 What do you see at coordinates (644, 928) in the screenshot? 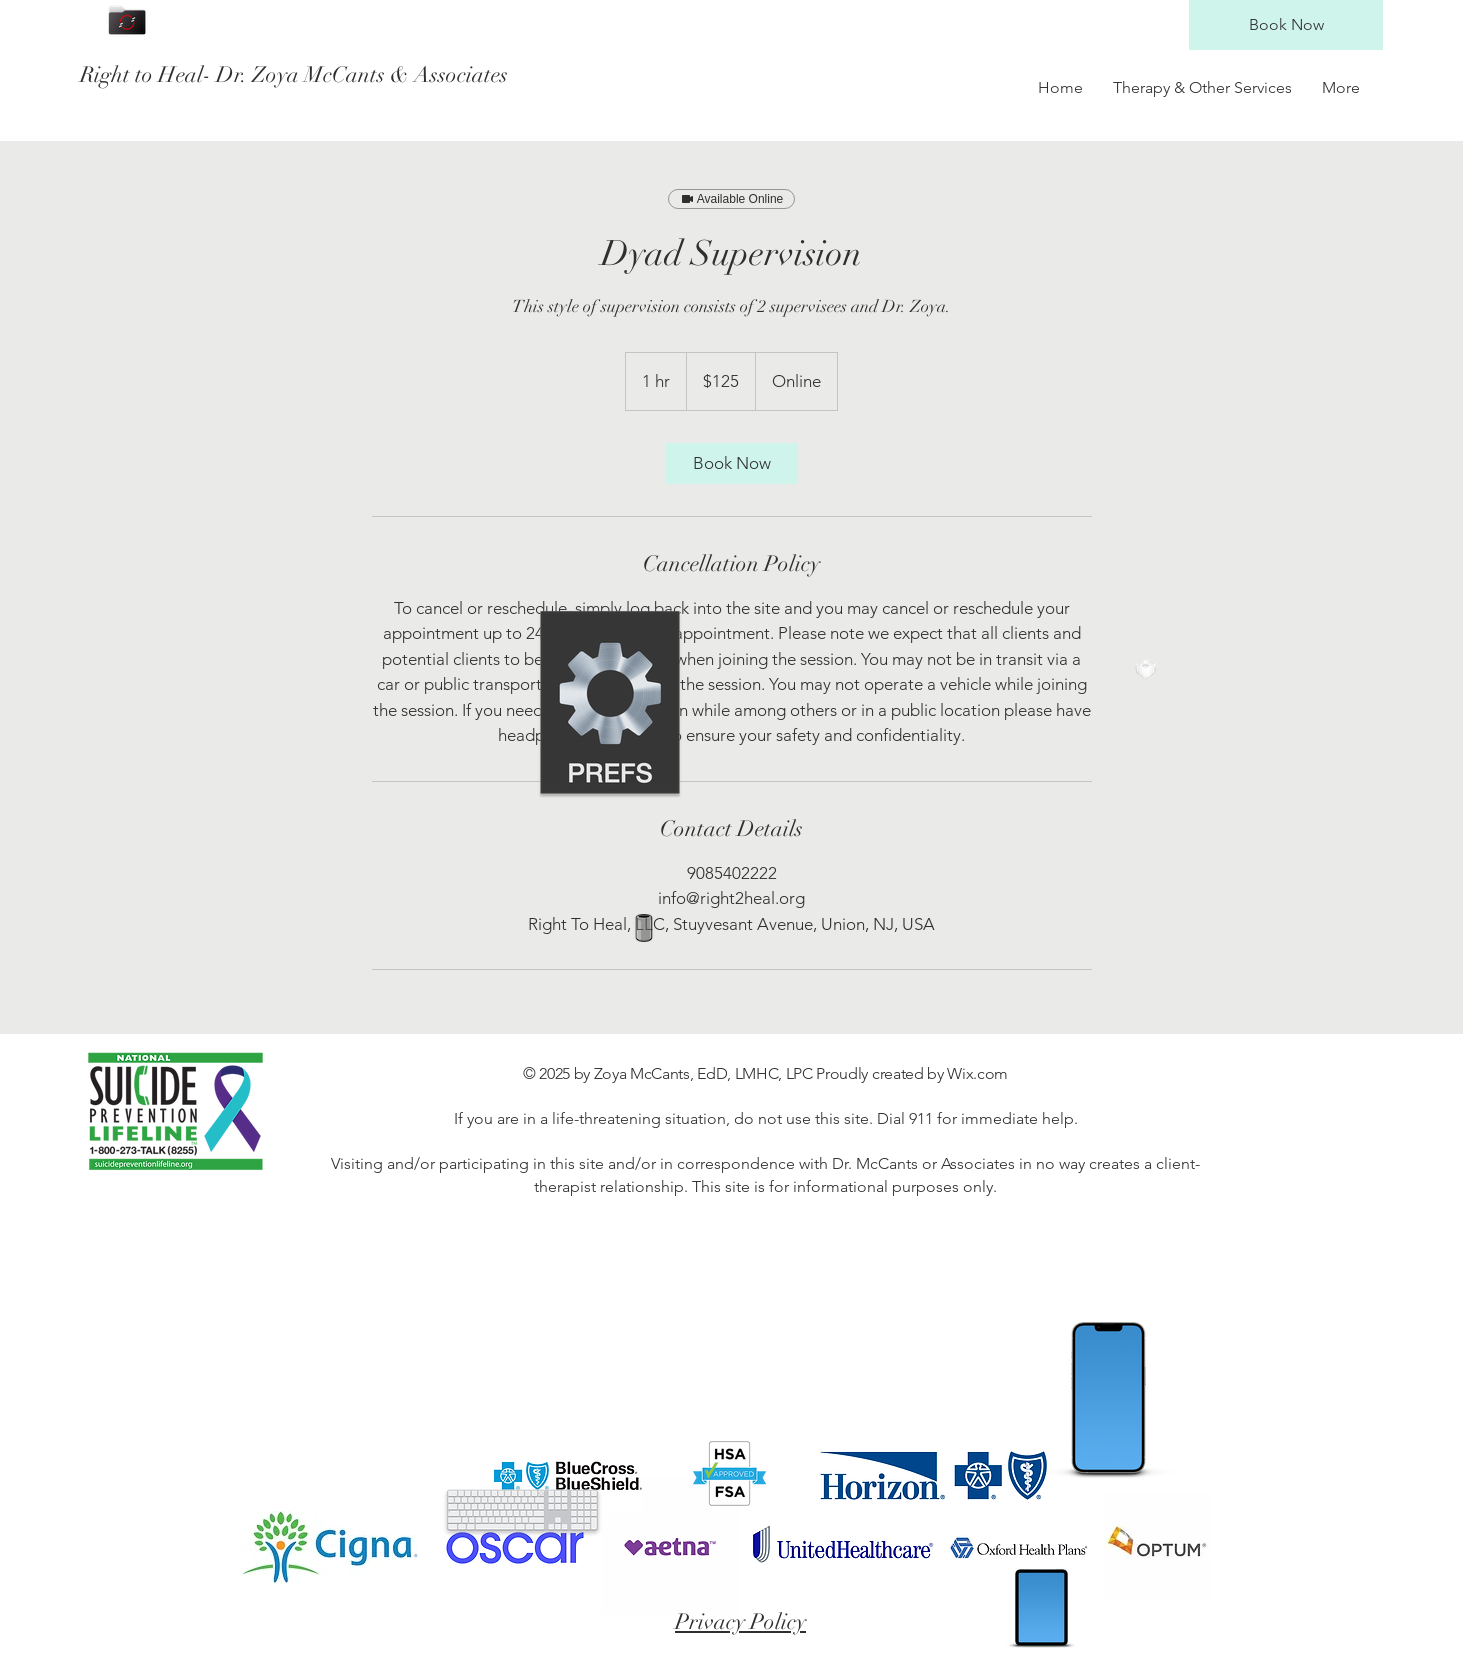
I see `mac pro (cylinder model) in finder sidebar` at bounding box center [644, 928].